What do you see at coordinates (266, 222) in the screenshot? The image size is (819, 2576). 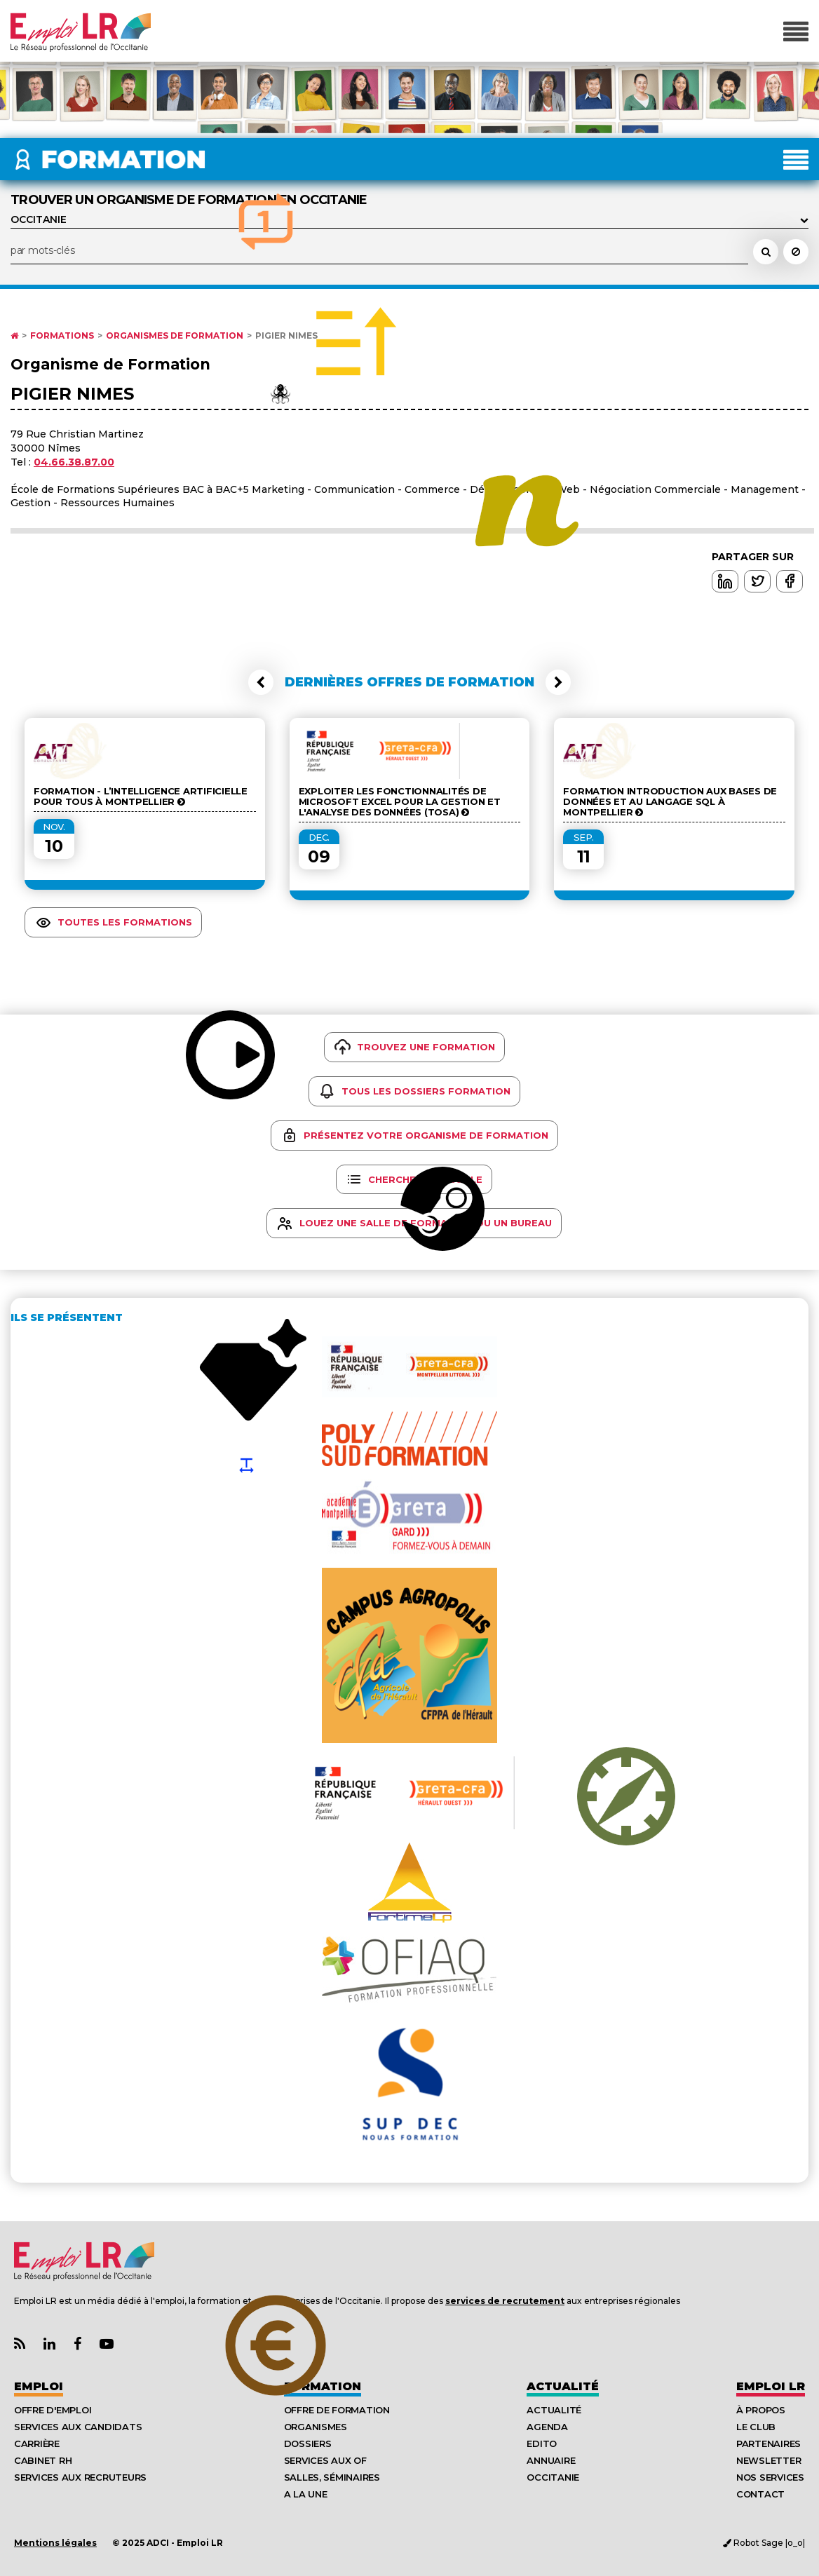 I see `repeat the current track` at bounding box center [266, 222].